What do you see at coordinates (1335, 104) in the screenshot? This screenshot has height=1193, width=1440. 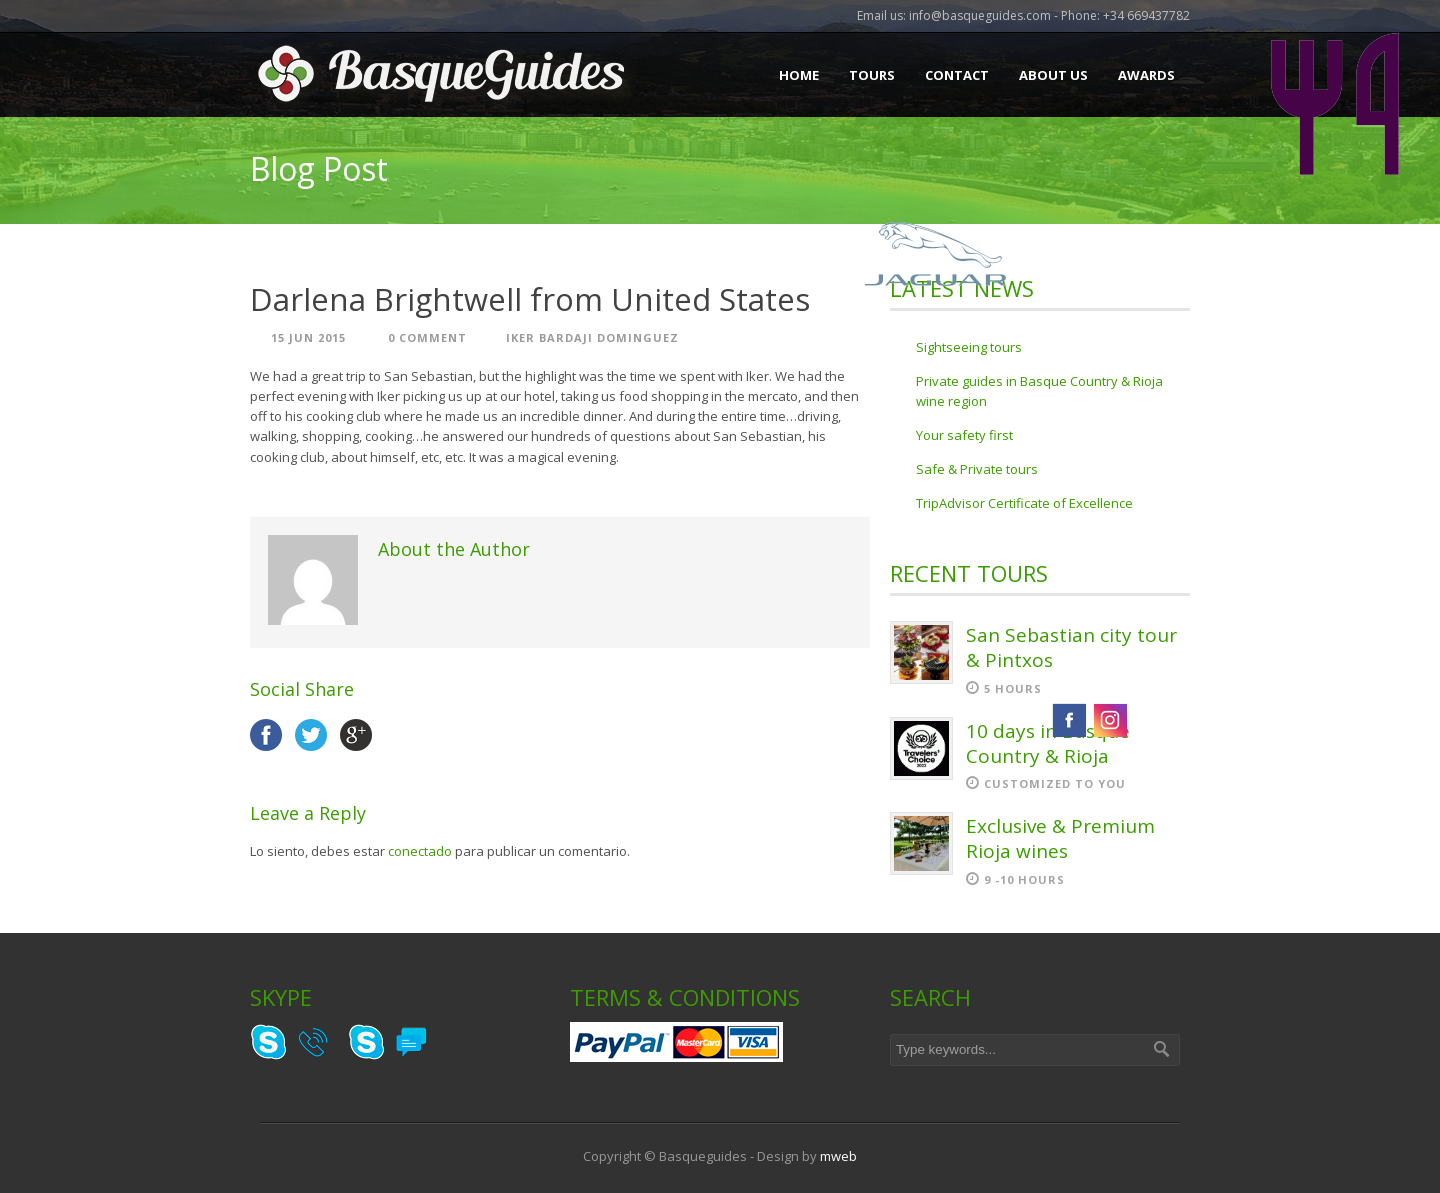 I see `find nearby restaurants` at bounding box center [1335, 104].